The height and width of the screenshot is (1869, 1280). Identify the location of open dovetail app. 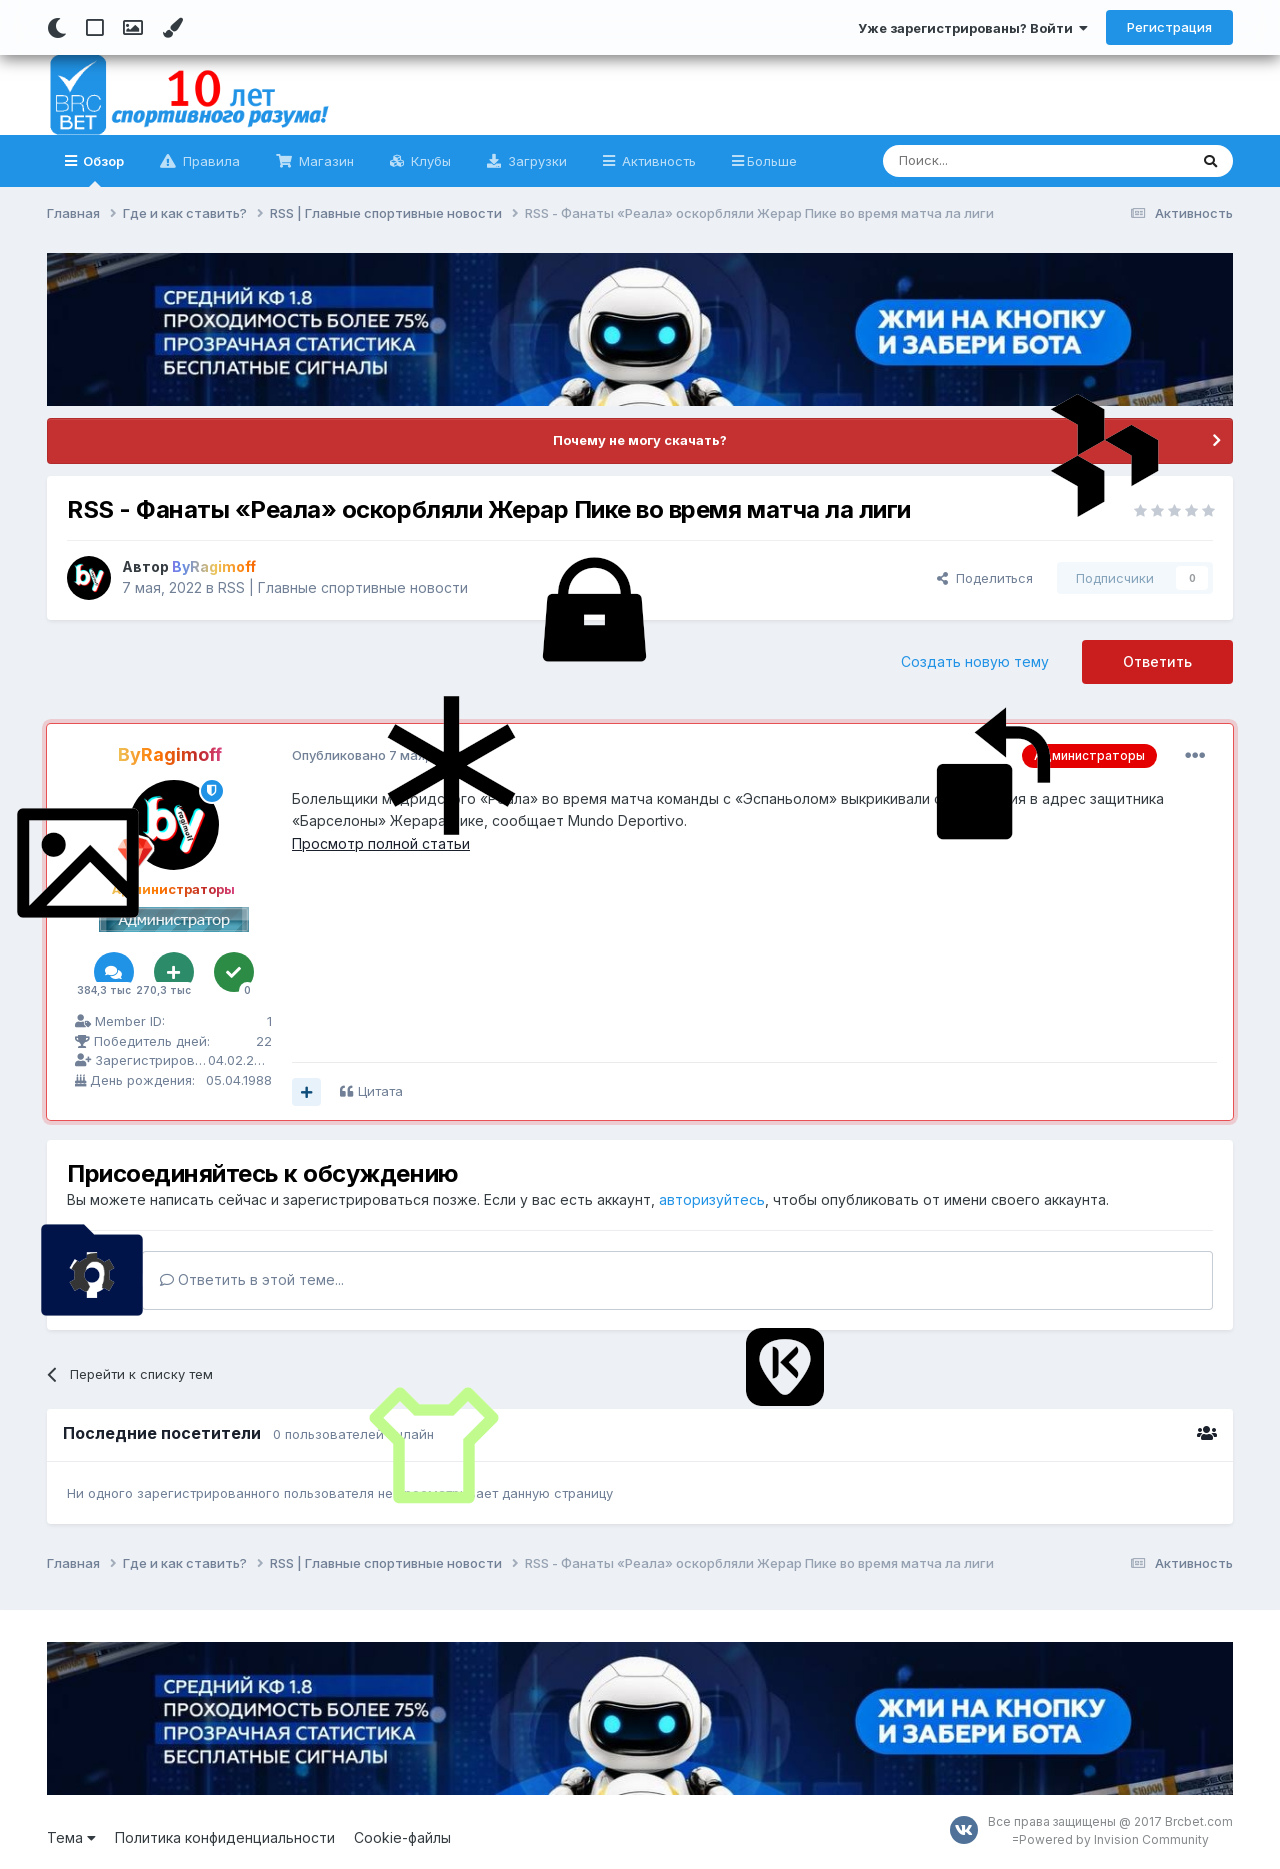
(1104, 455).